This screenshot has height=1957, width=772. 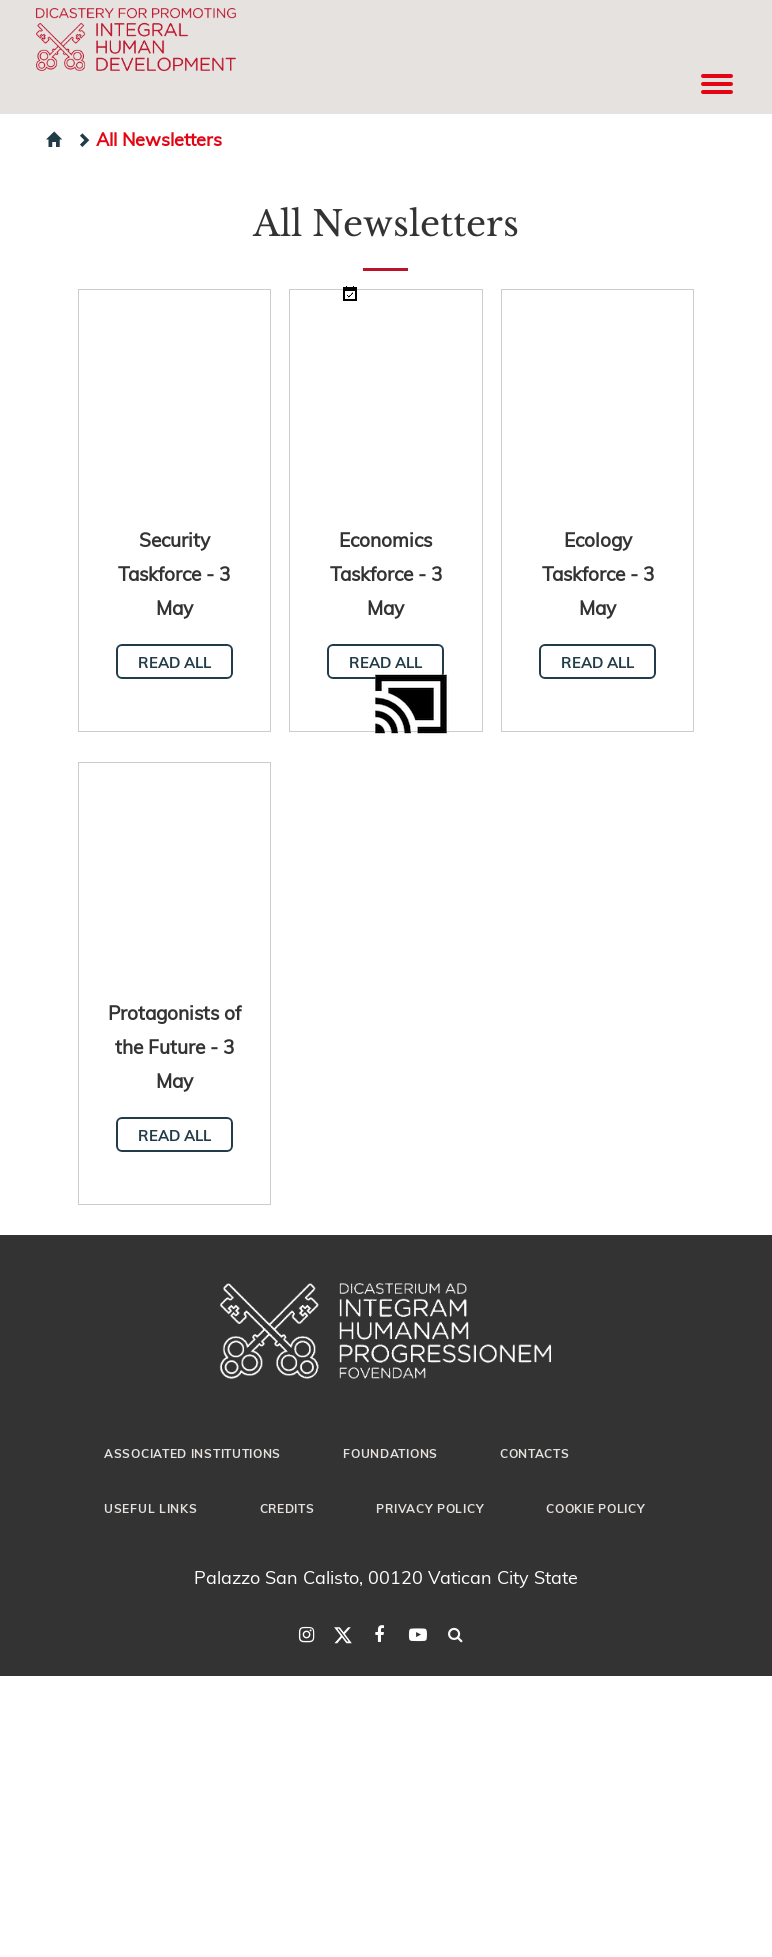 What do you see at coordinates (350, 294) in the screenshot?
I see `event confirmed or available` at bounding box center [350, 294].